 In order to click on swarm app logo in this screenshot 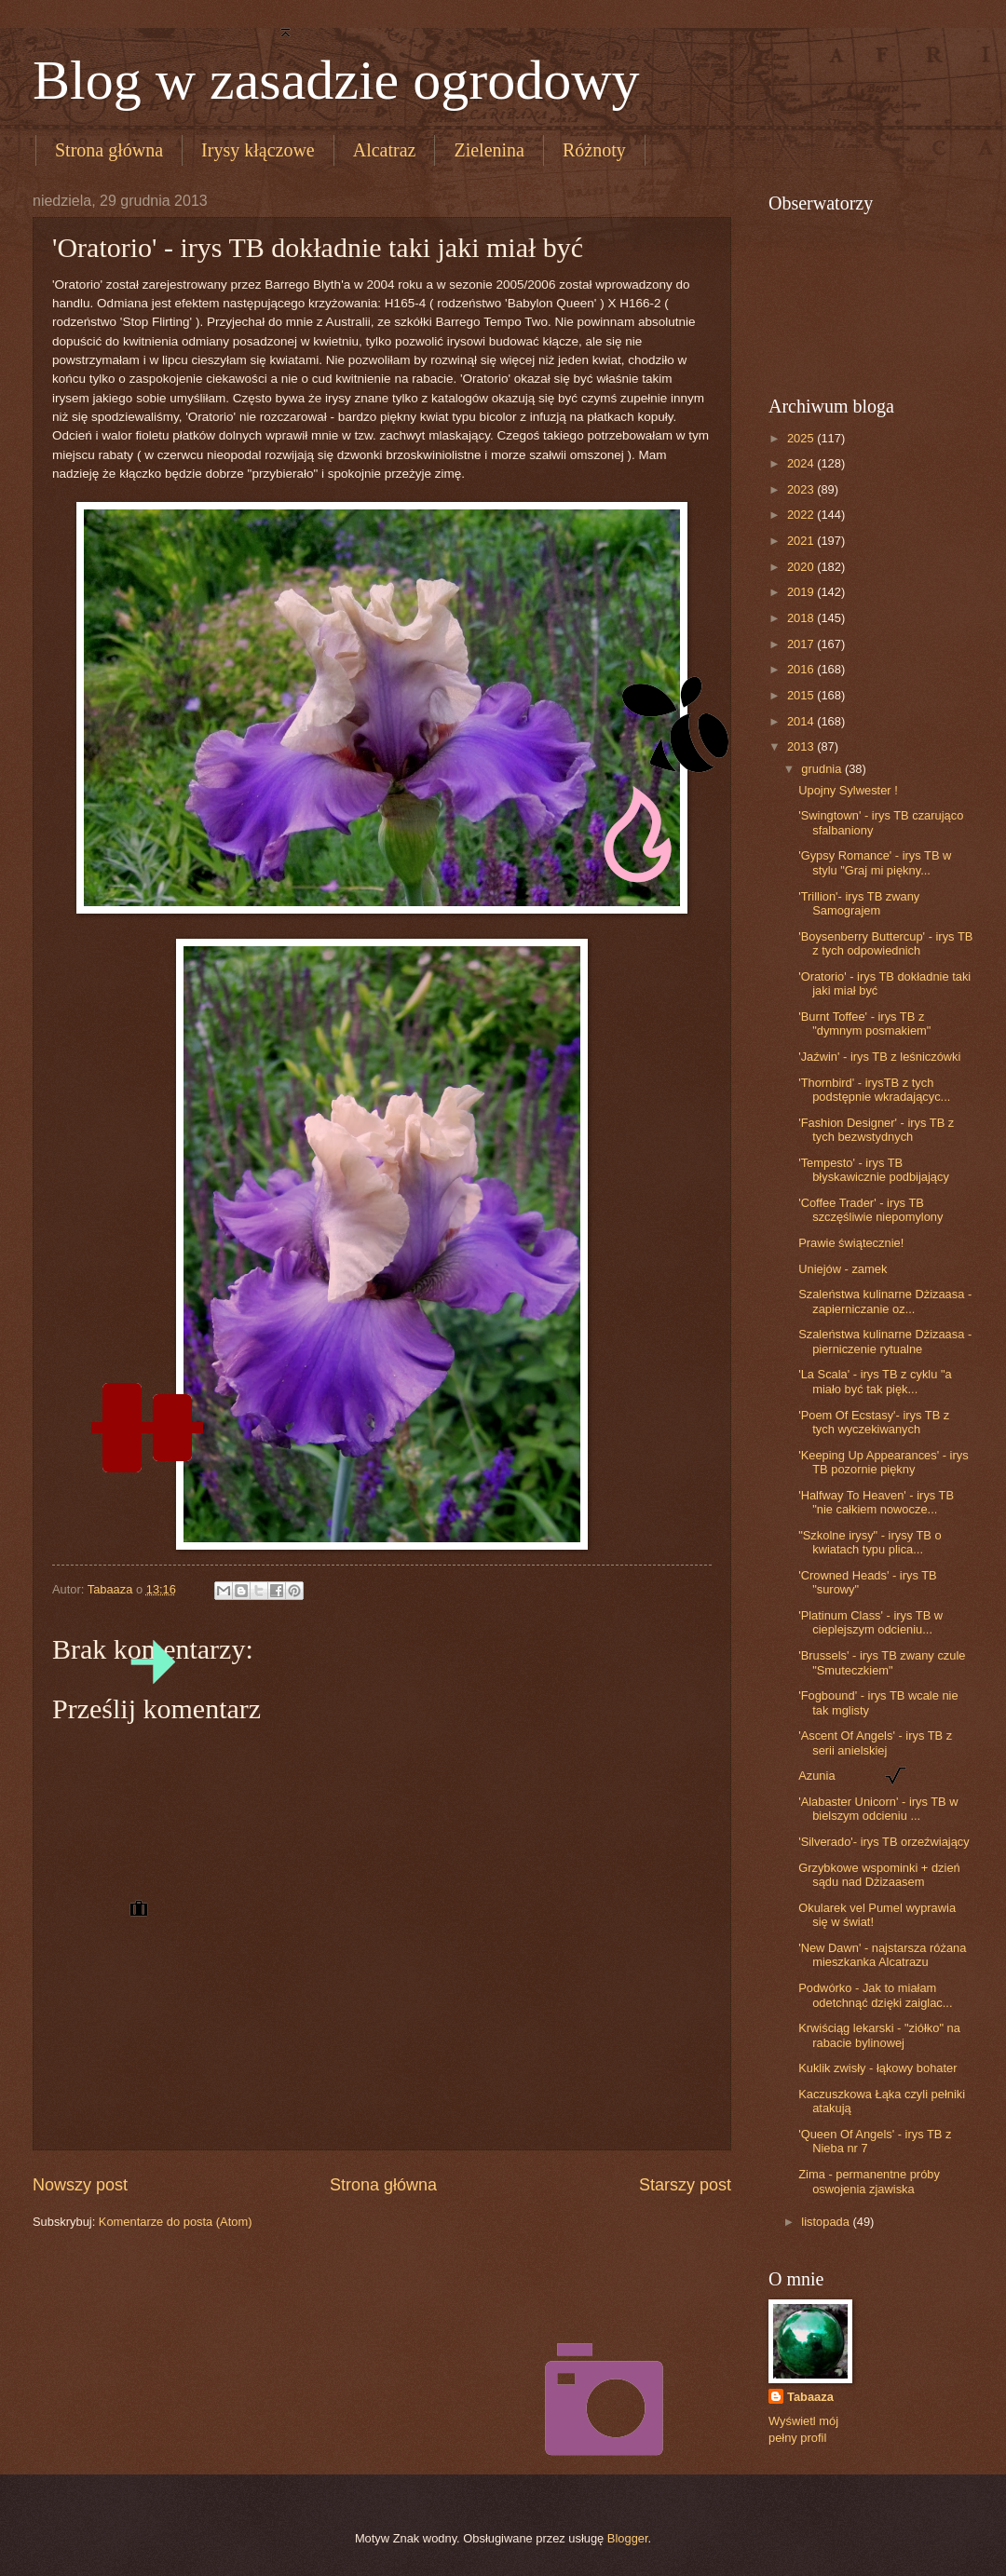, I will do `click(675, 725)`.